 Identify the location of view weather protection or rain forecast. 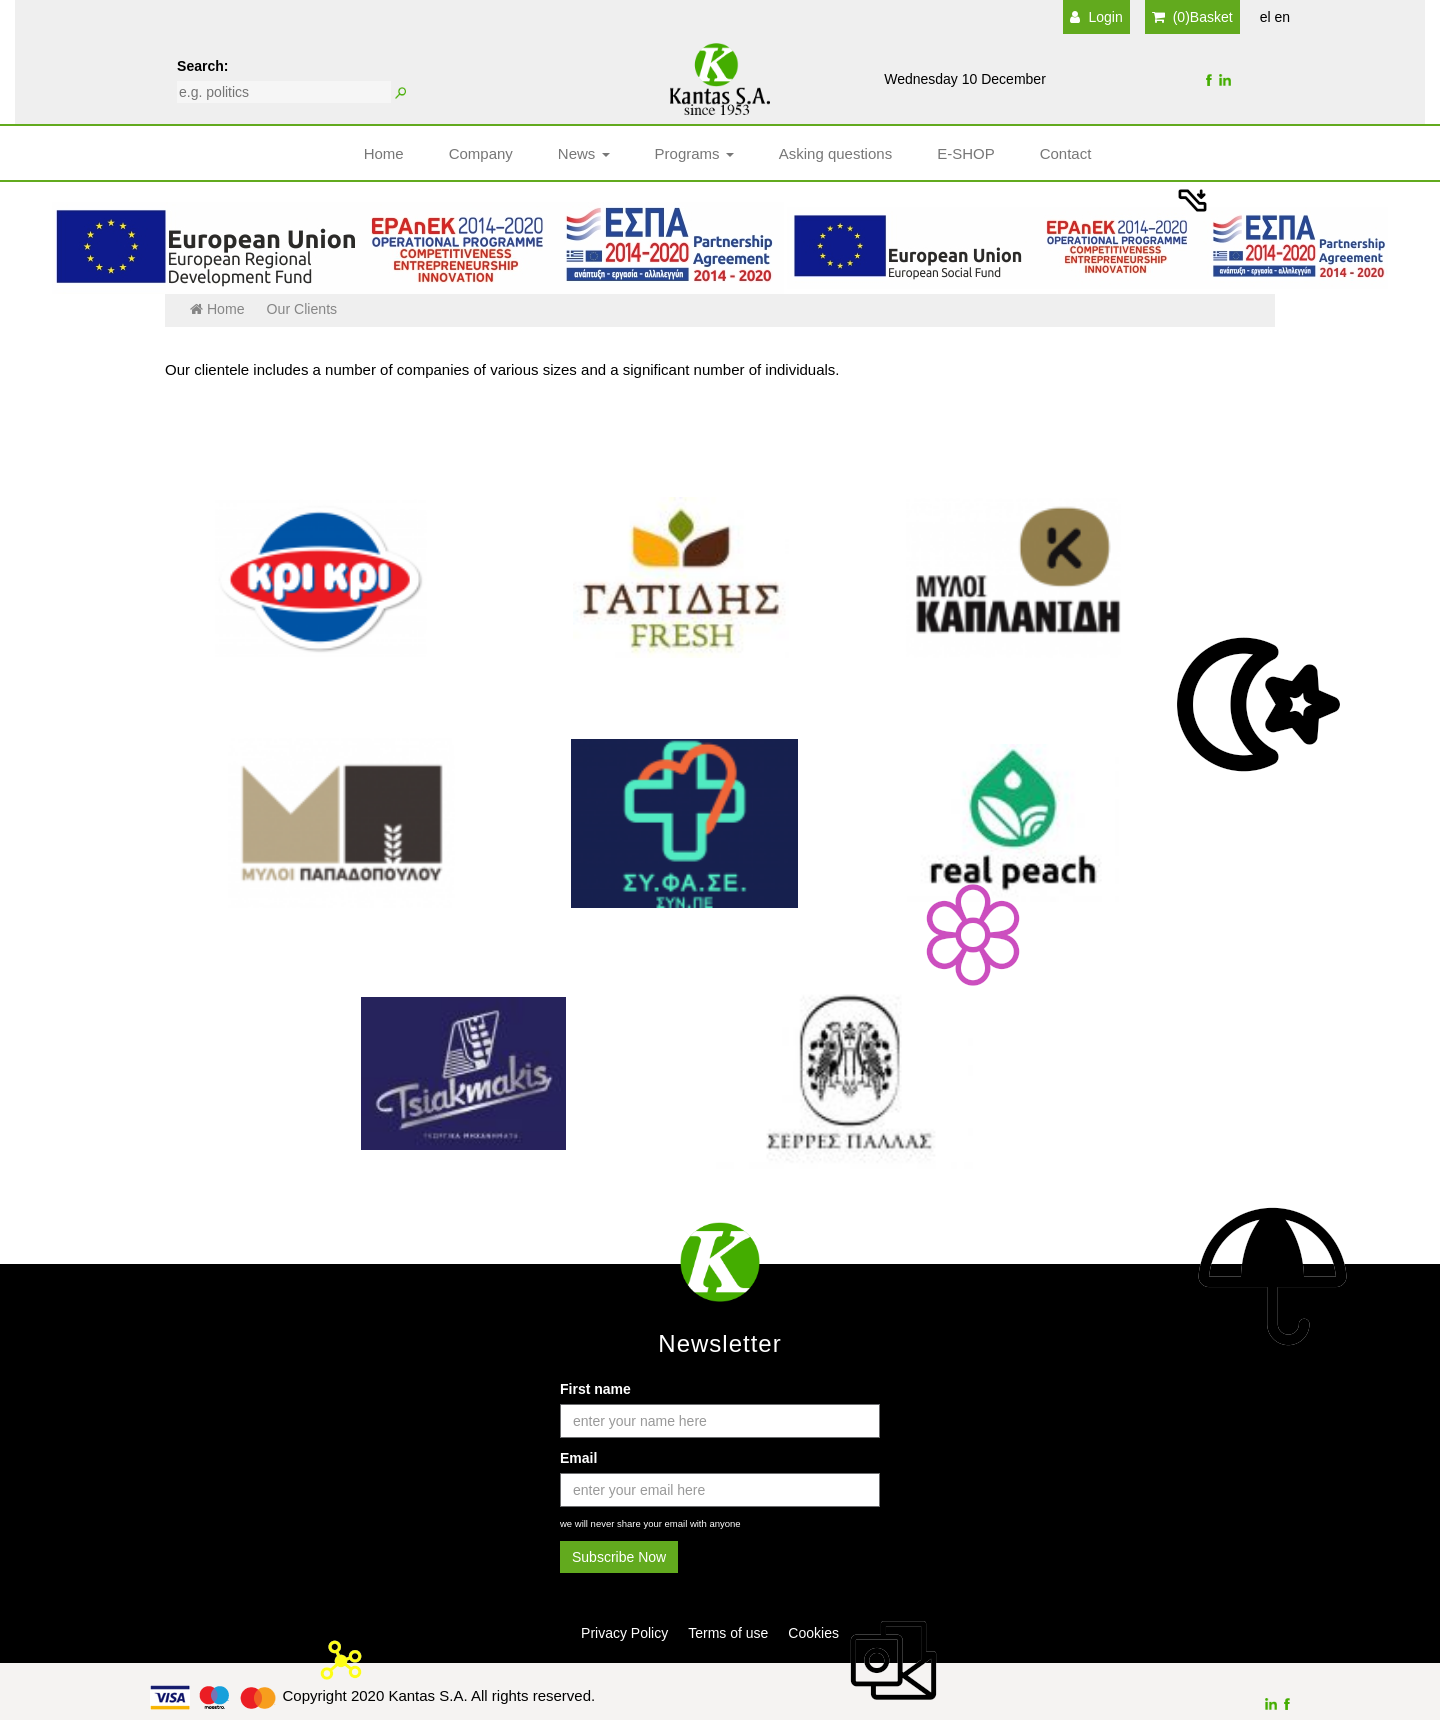
(1272, 1276).